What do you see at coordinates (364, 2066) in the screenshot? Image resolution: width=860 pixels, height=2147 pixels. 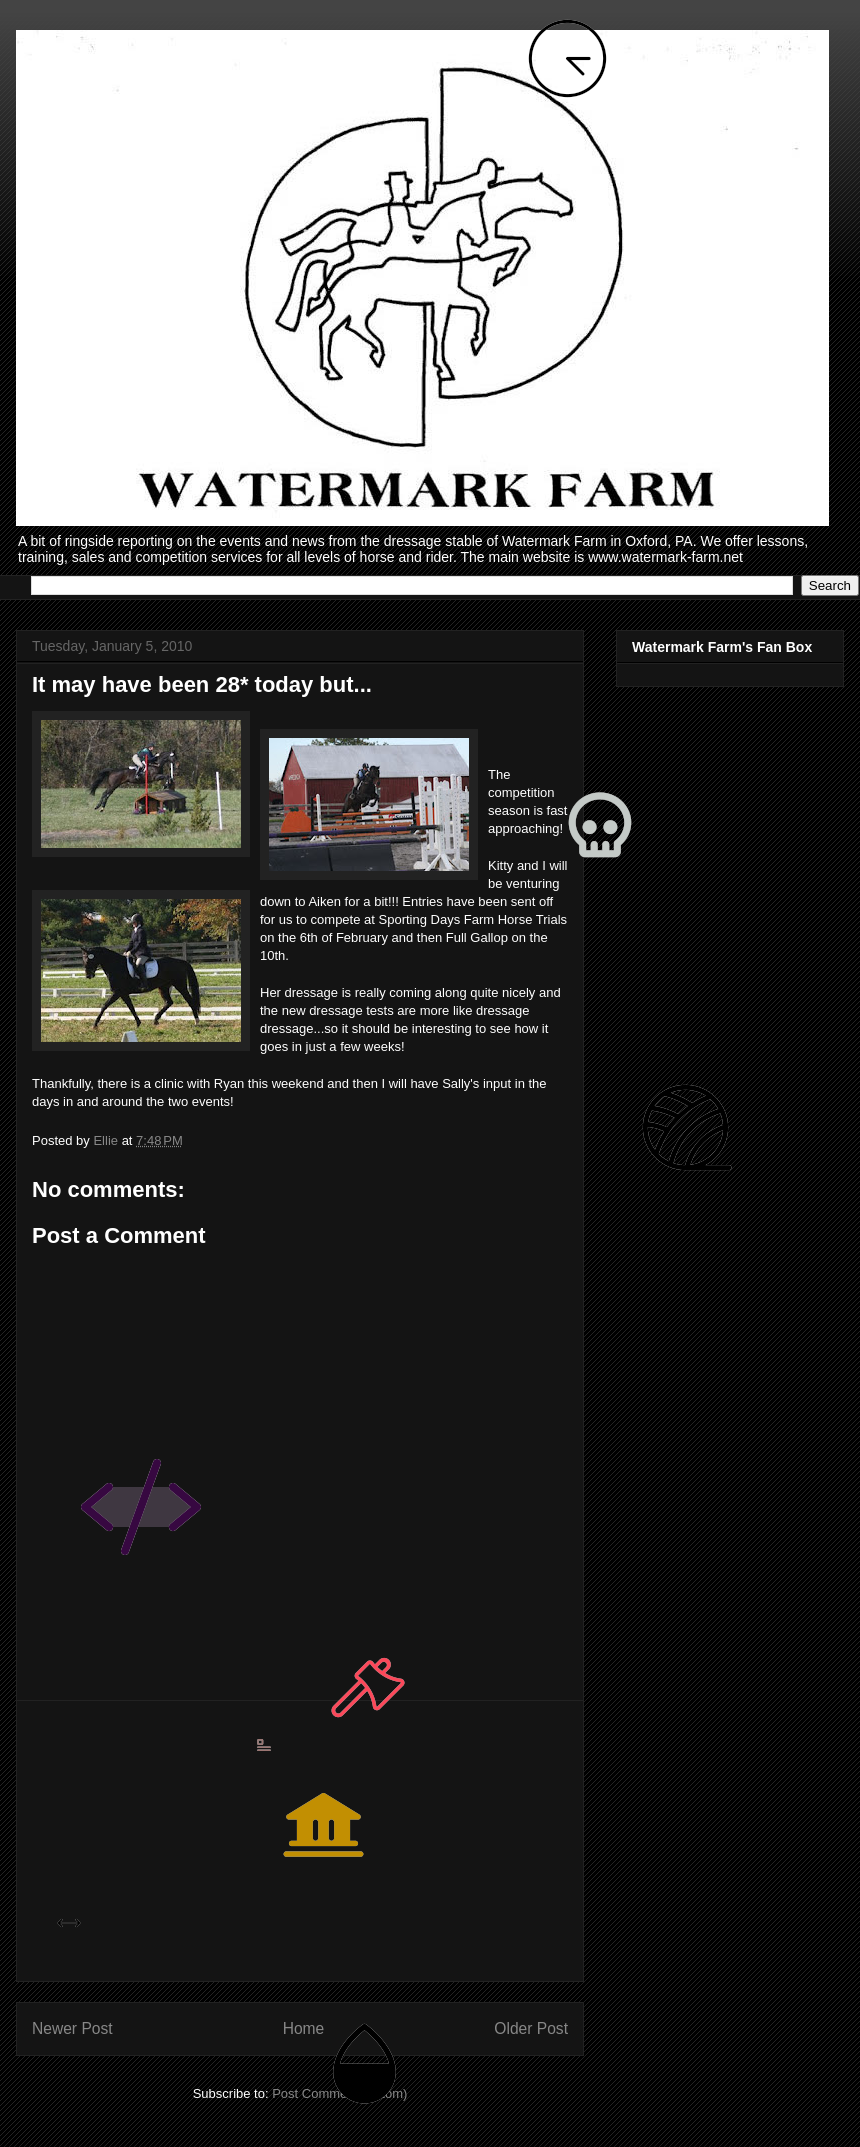 I see `adjust water or liquid fill level` at bounding box center [364, 2066].